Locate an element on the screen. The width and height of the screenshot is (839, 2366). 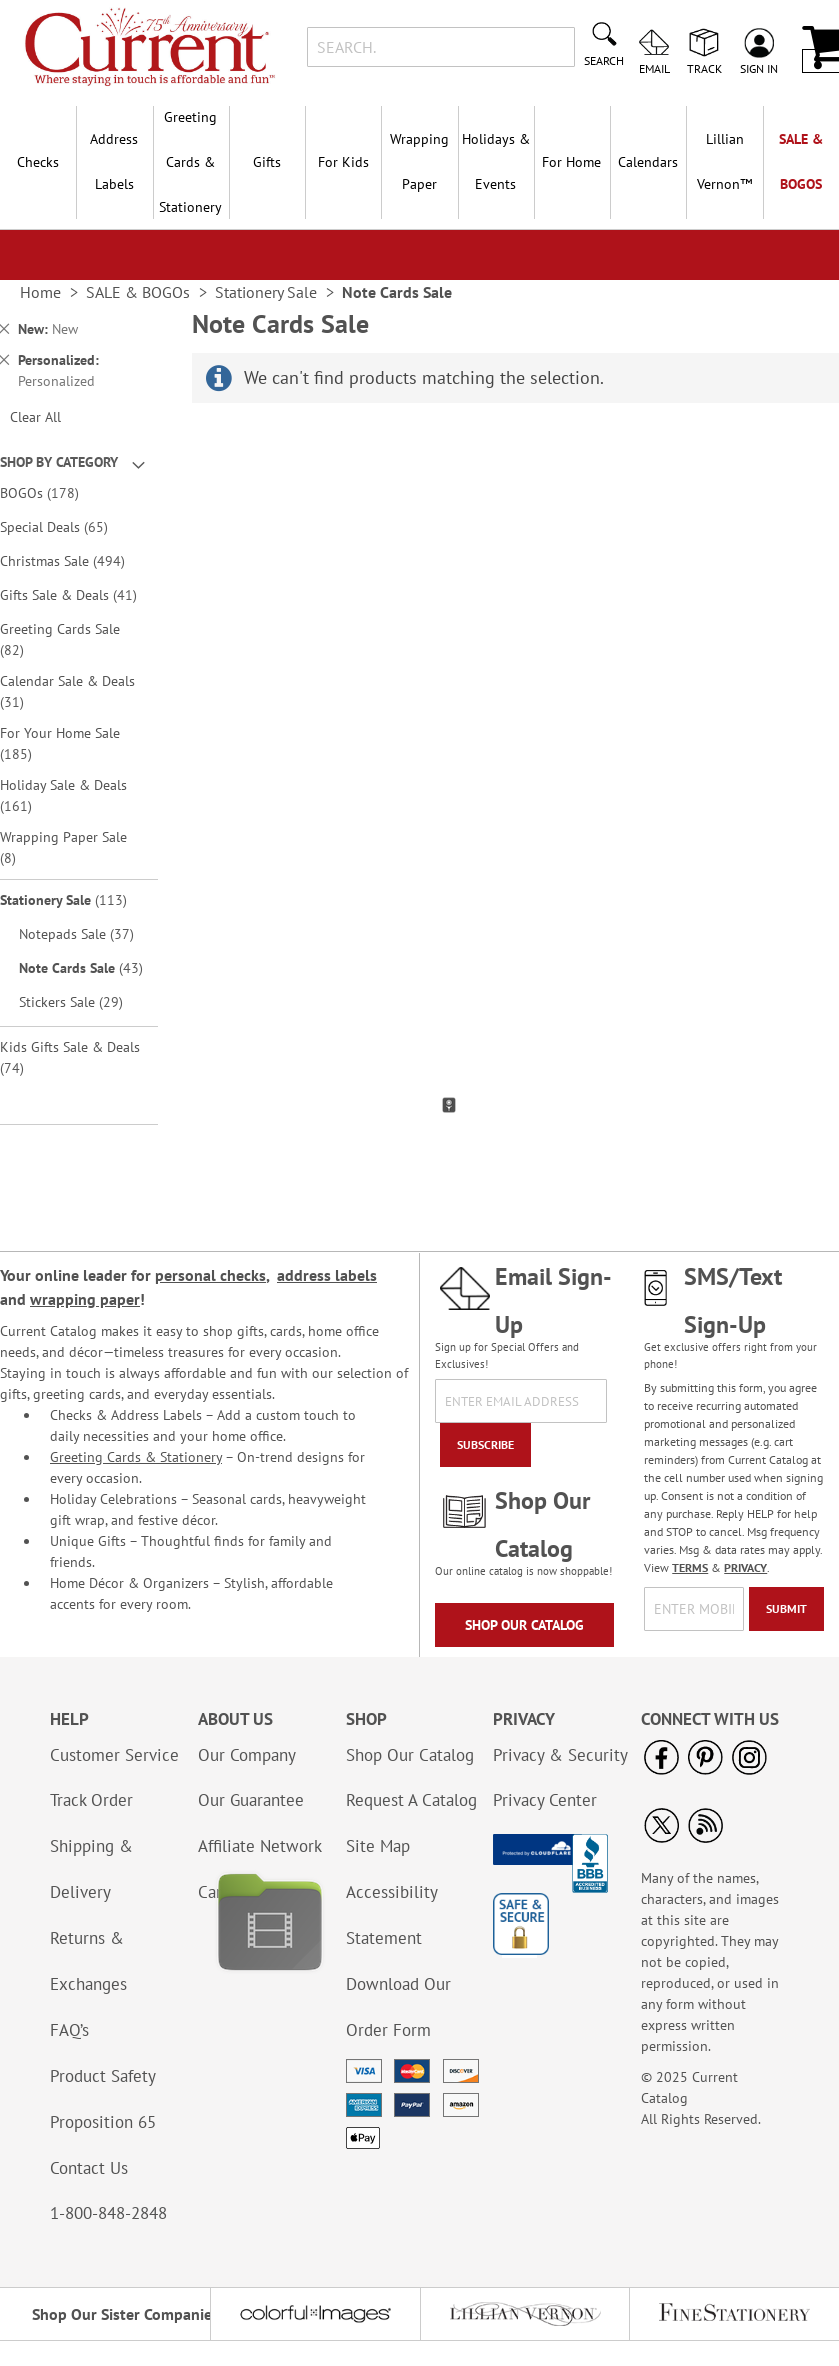
open your videos folder is located at coordinates (270, 1922).